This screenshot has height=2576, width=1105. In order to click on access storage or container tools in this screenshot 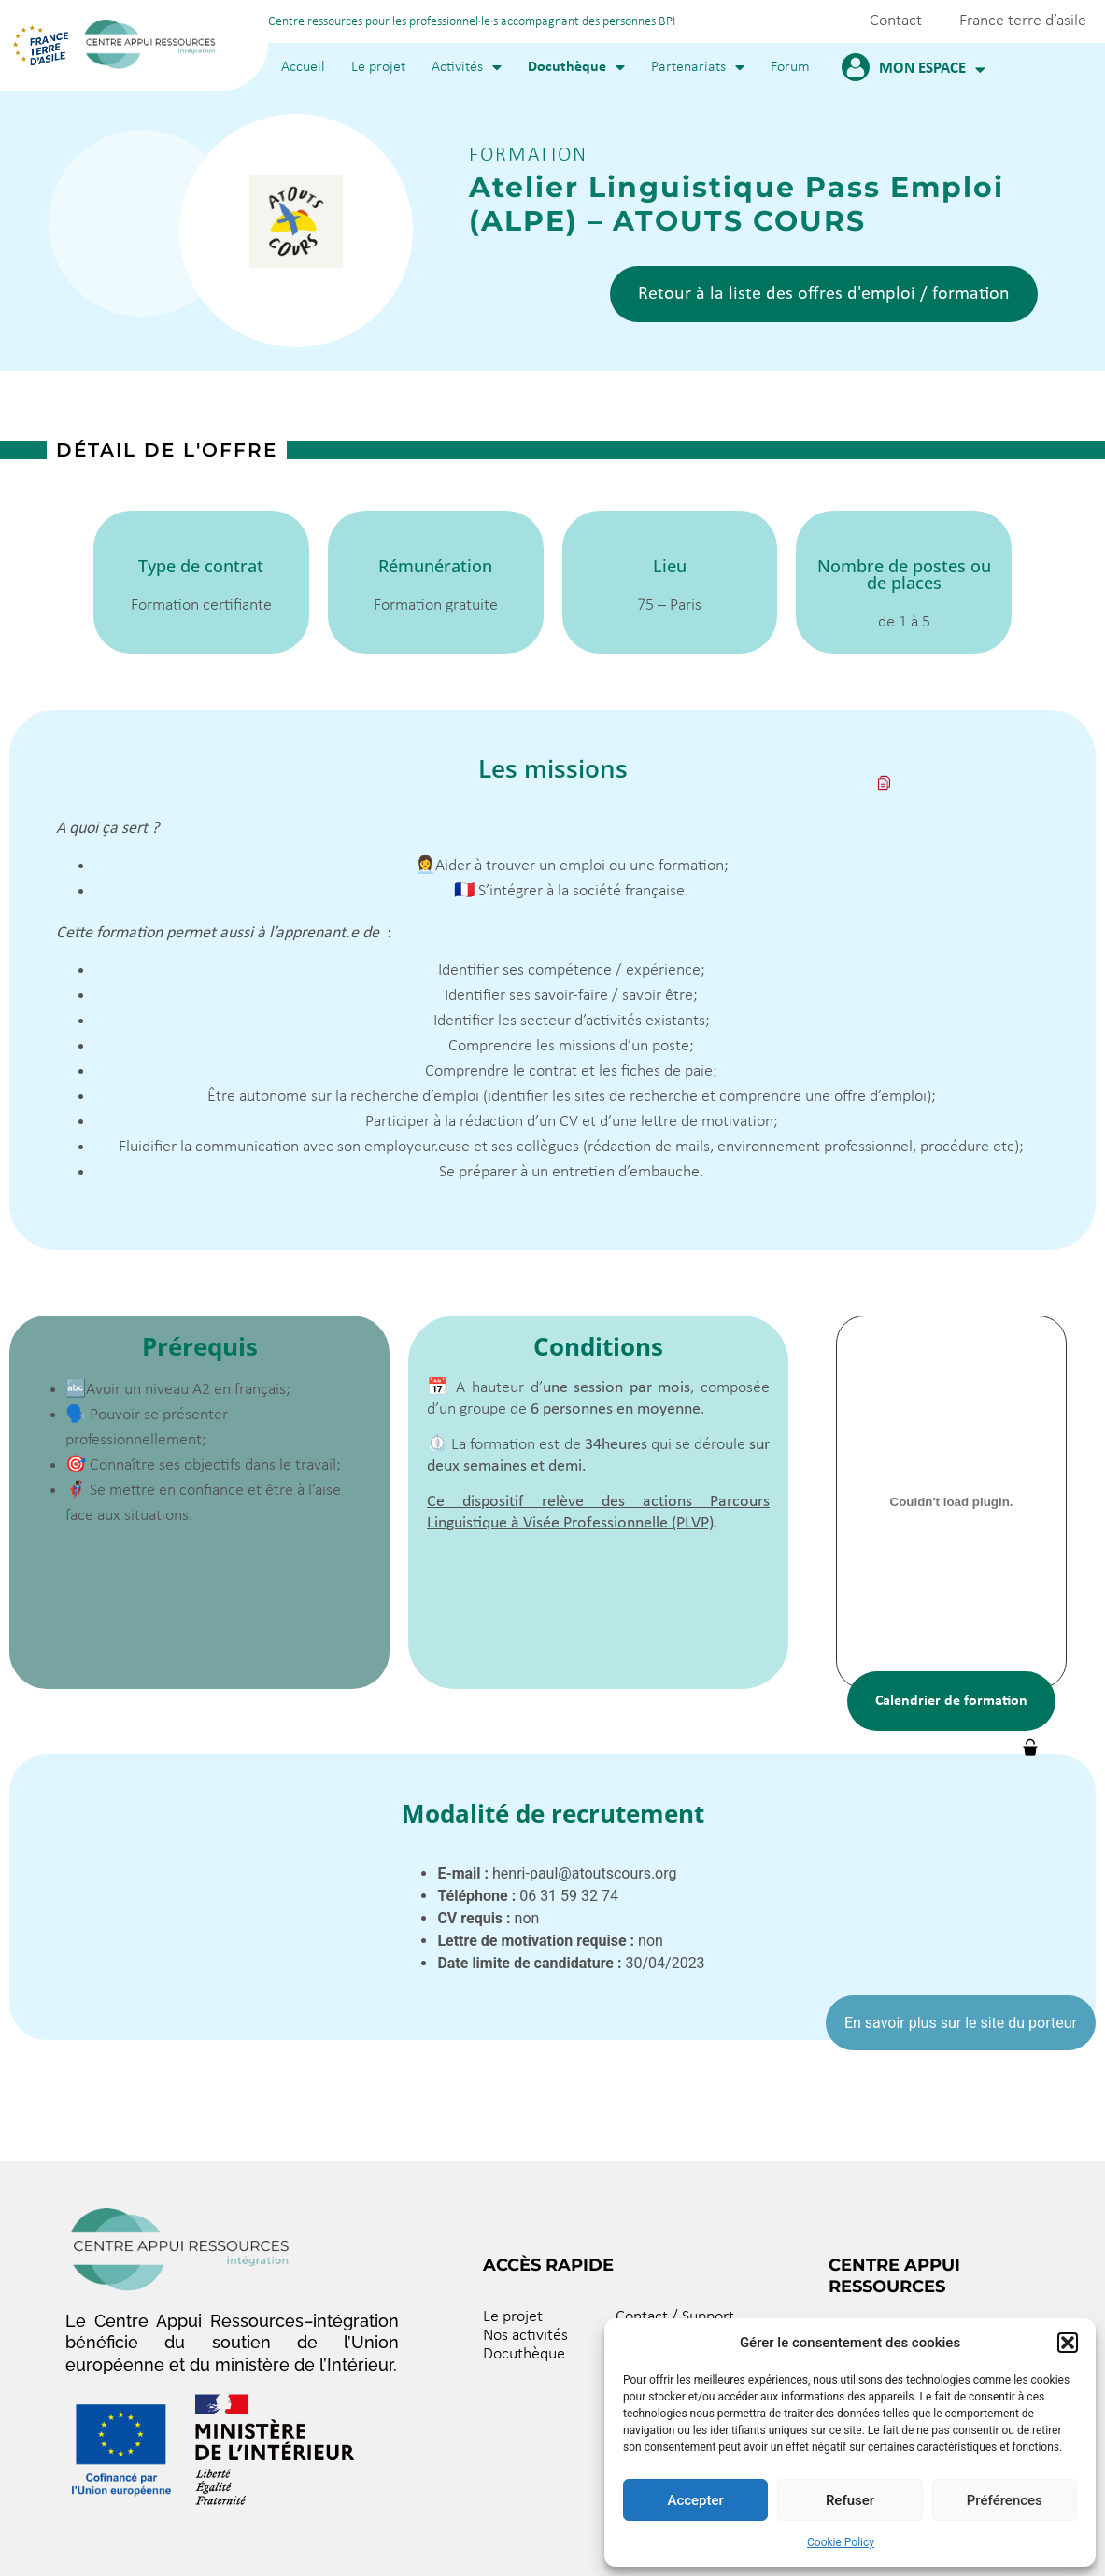, I will do `click(1030, 1748)`.